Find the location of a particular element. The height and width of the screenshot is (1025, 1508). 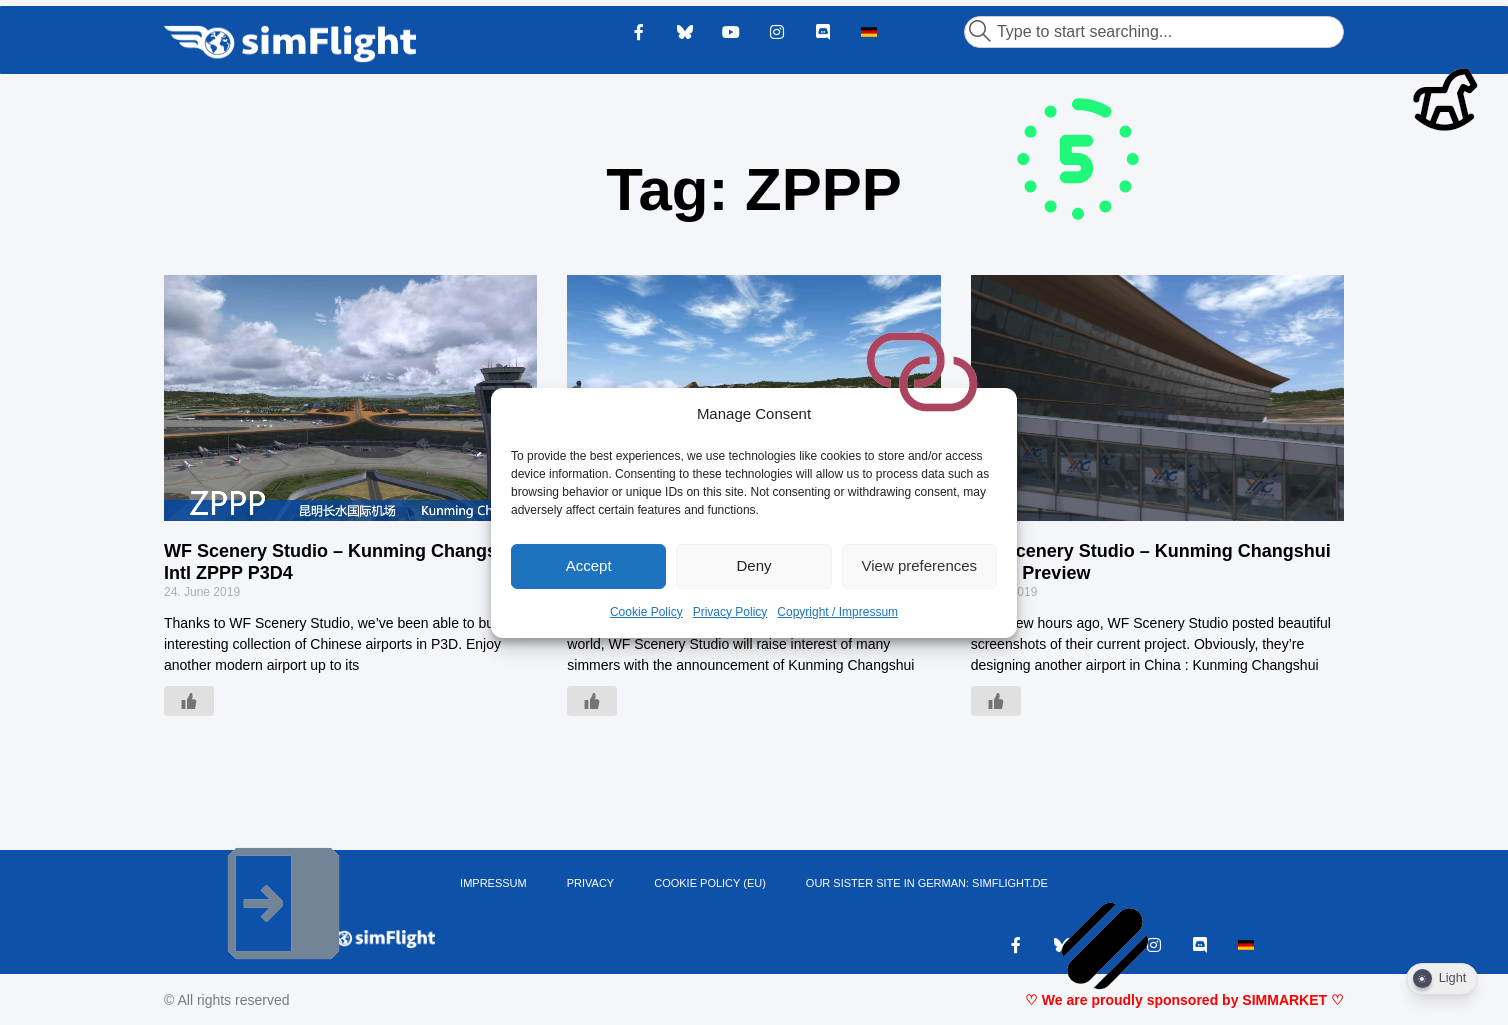

food category or restaurant section is located at coordinates (1105, 946).